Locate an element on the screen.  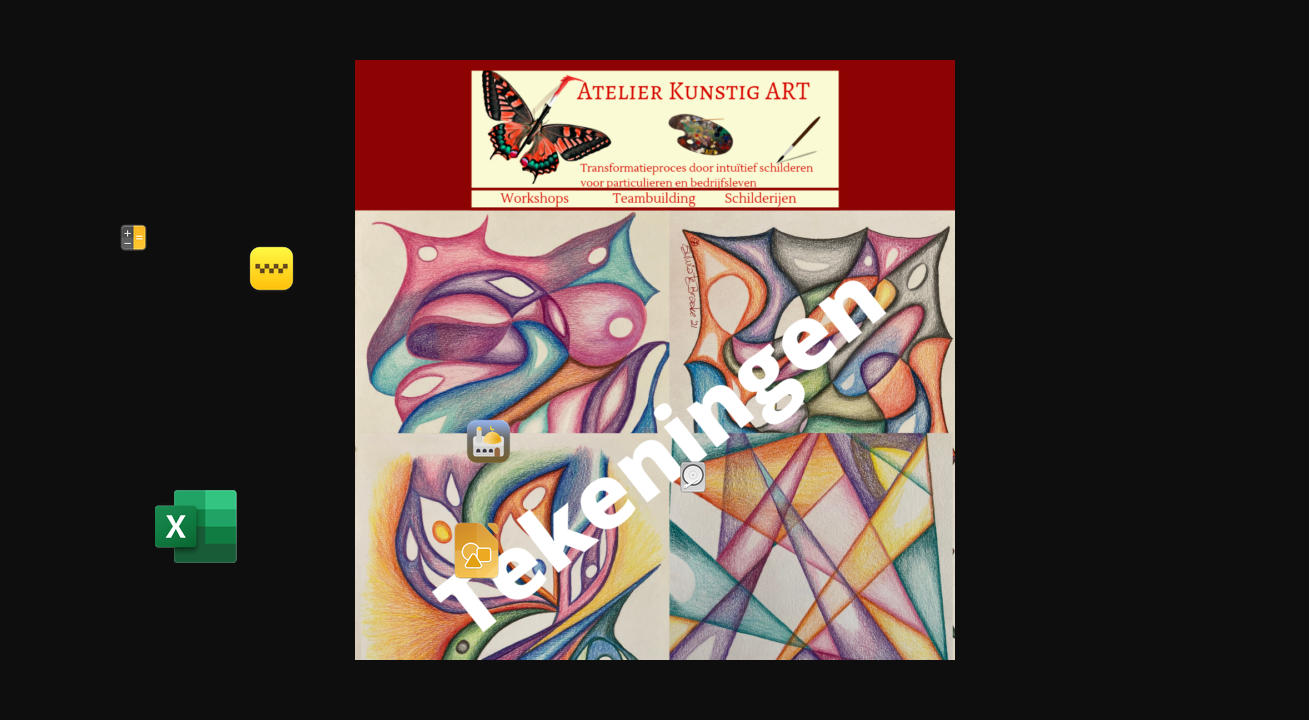
open the calculator app is located at coordinates (133, 237).